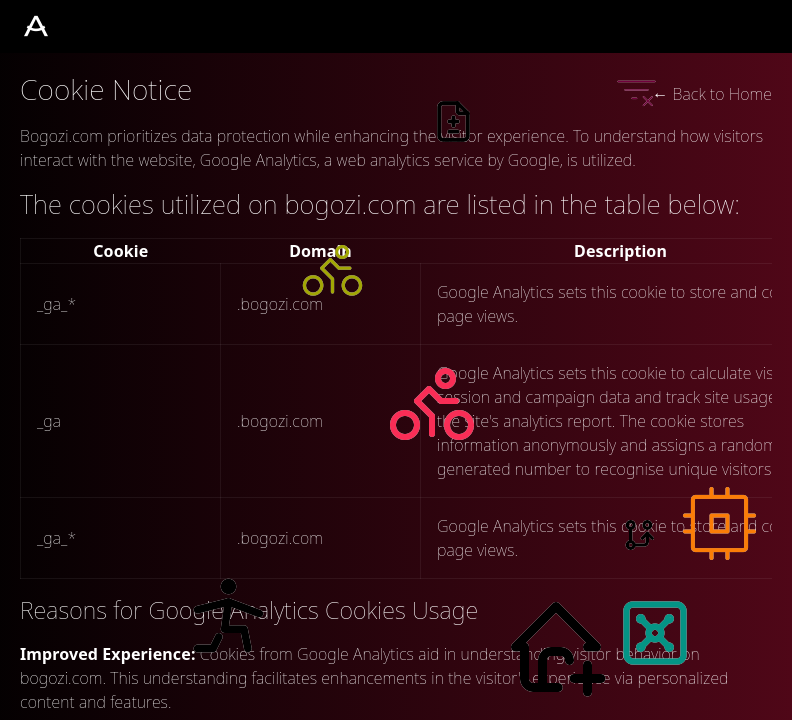 Image resolution: width=792 pixels, height=720 pixels. What do you see at coordinates (636, 88) in the screenshot?
I see `clear all active filters` at bounding box center [636, 88].